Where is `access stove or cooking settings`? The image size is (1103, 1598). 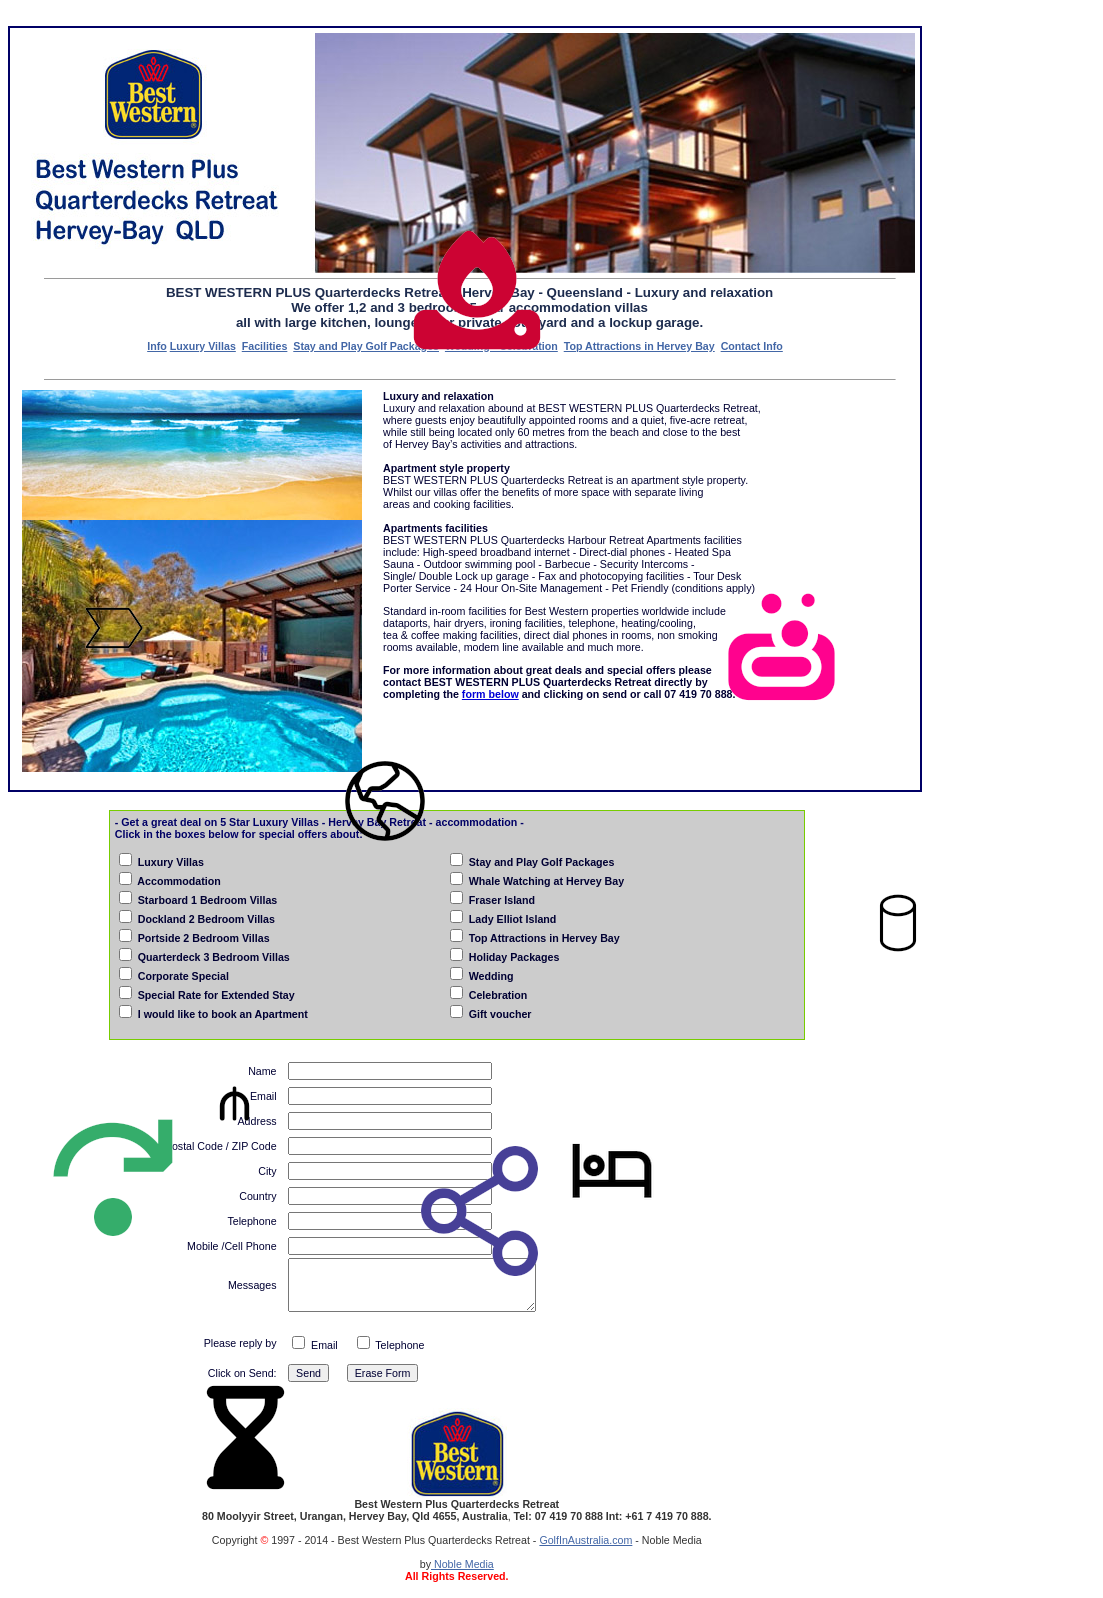
access stove or cooking settings is located at coordinates (477, 294).